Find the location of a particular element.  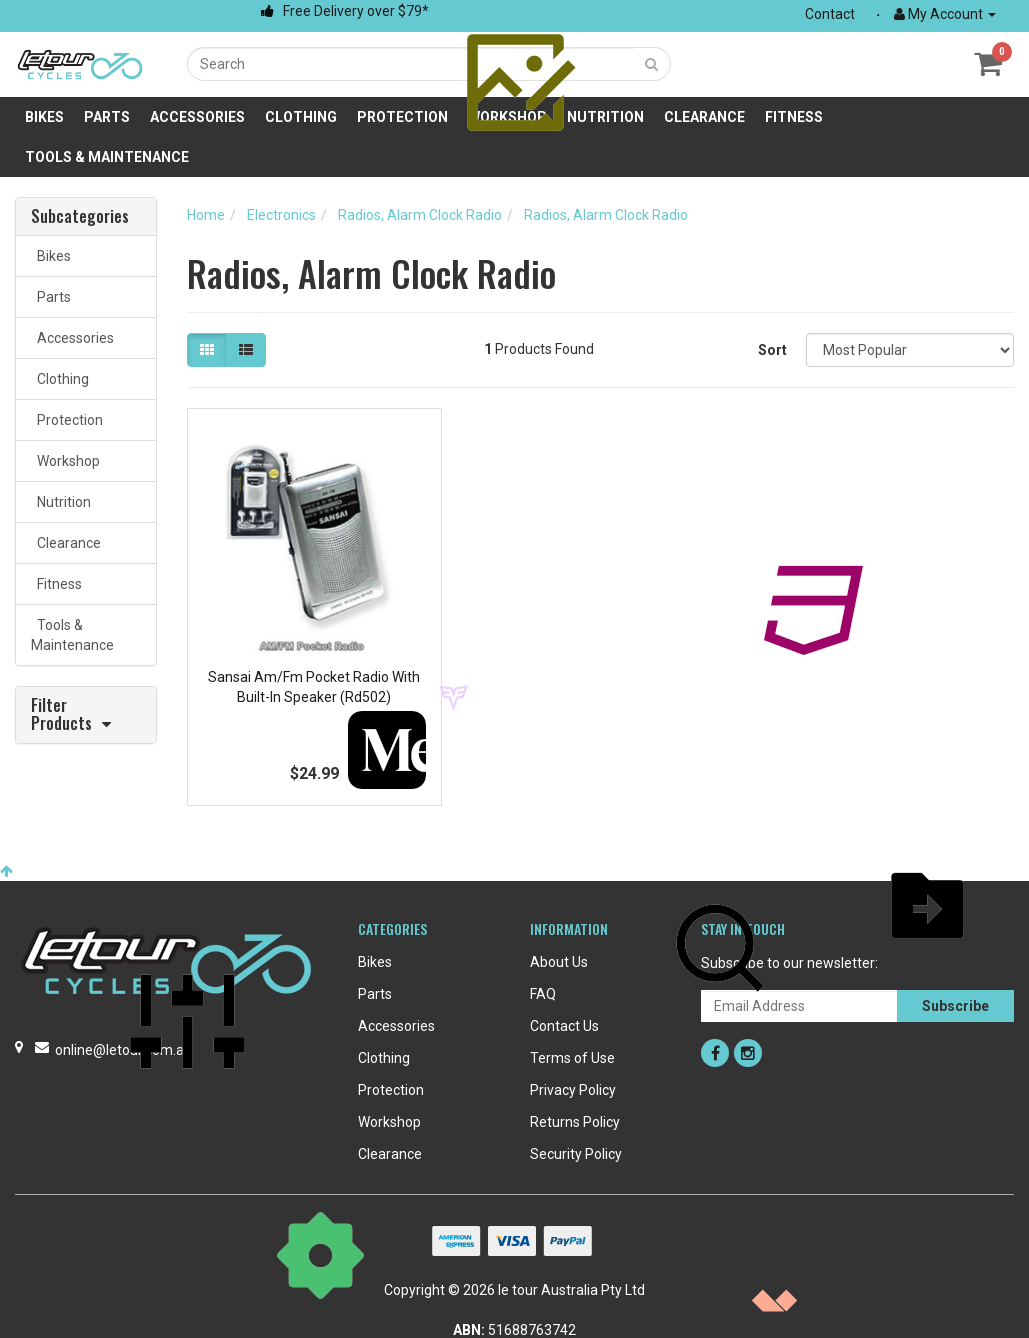

access audio equalizer settings is located at coordinates (187, 1021).